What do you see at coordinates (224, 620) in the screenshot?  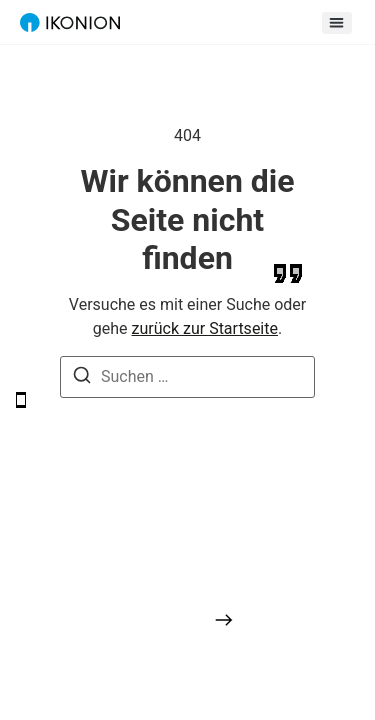 I see `navigate to the next item or screen` at bounding box center [224, 620].